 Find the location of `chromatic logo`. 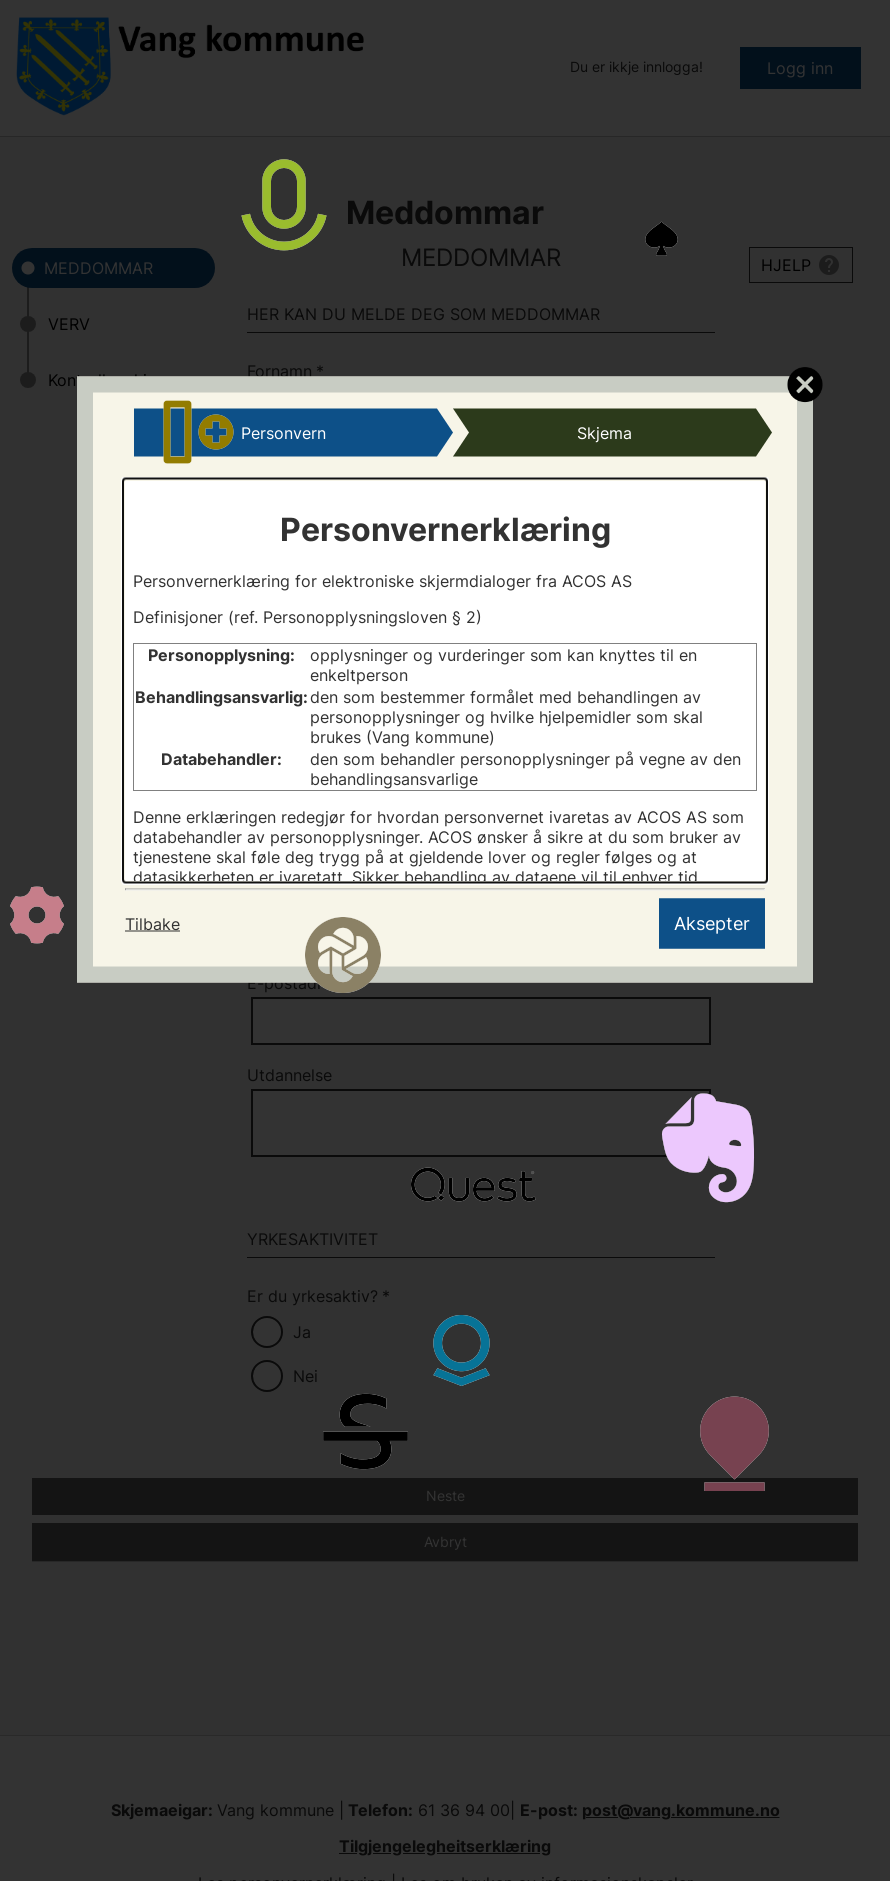

chromatic logo is located at coordinates (343, 955).